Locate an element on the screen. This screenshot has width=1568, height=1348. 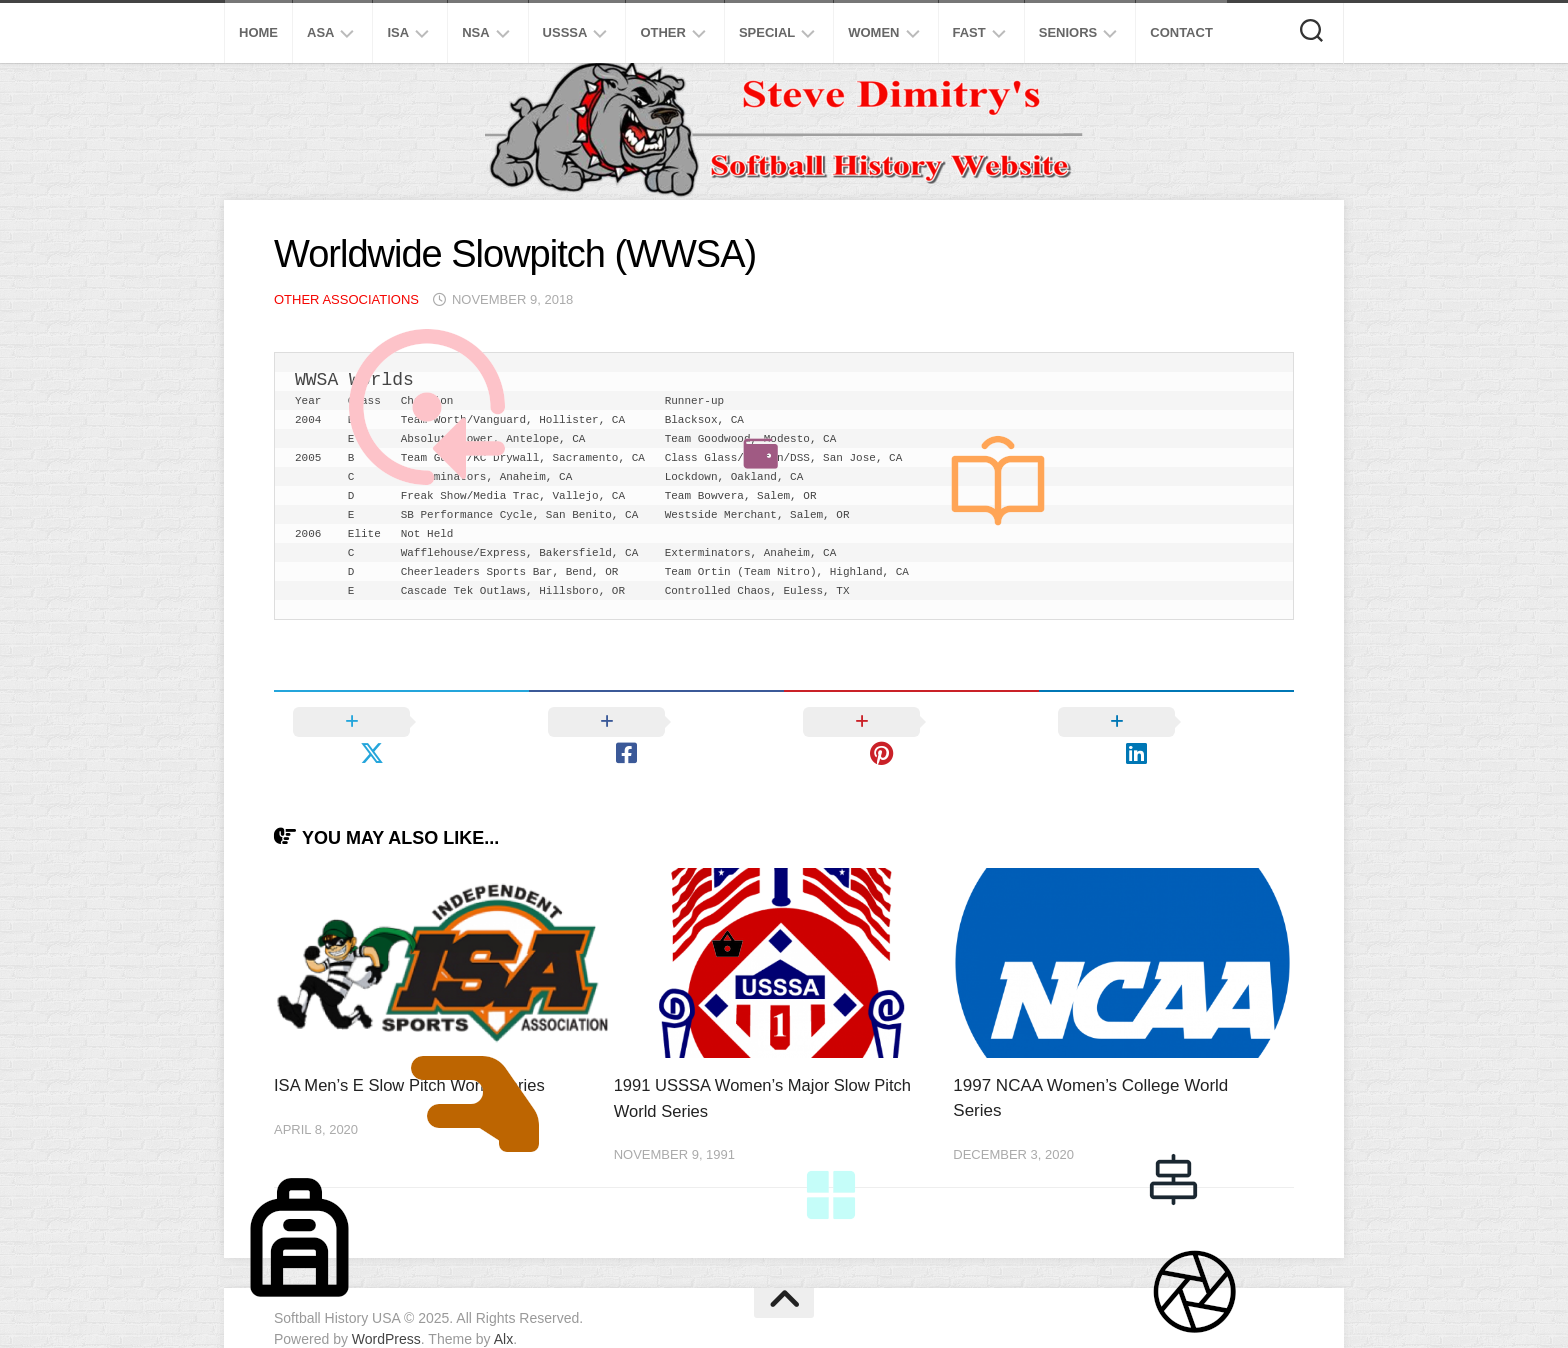
open camera settings is located at coordinates (1194, 1291).